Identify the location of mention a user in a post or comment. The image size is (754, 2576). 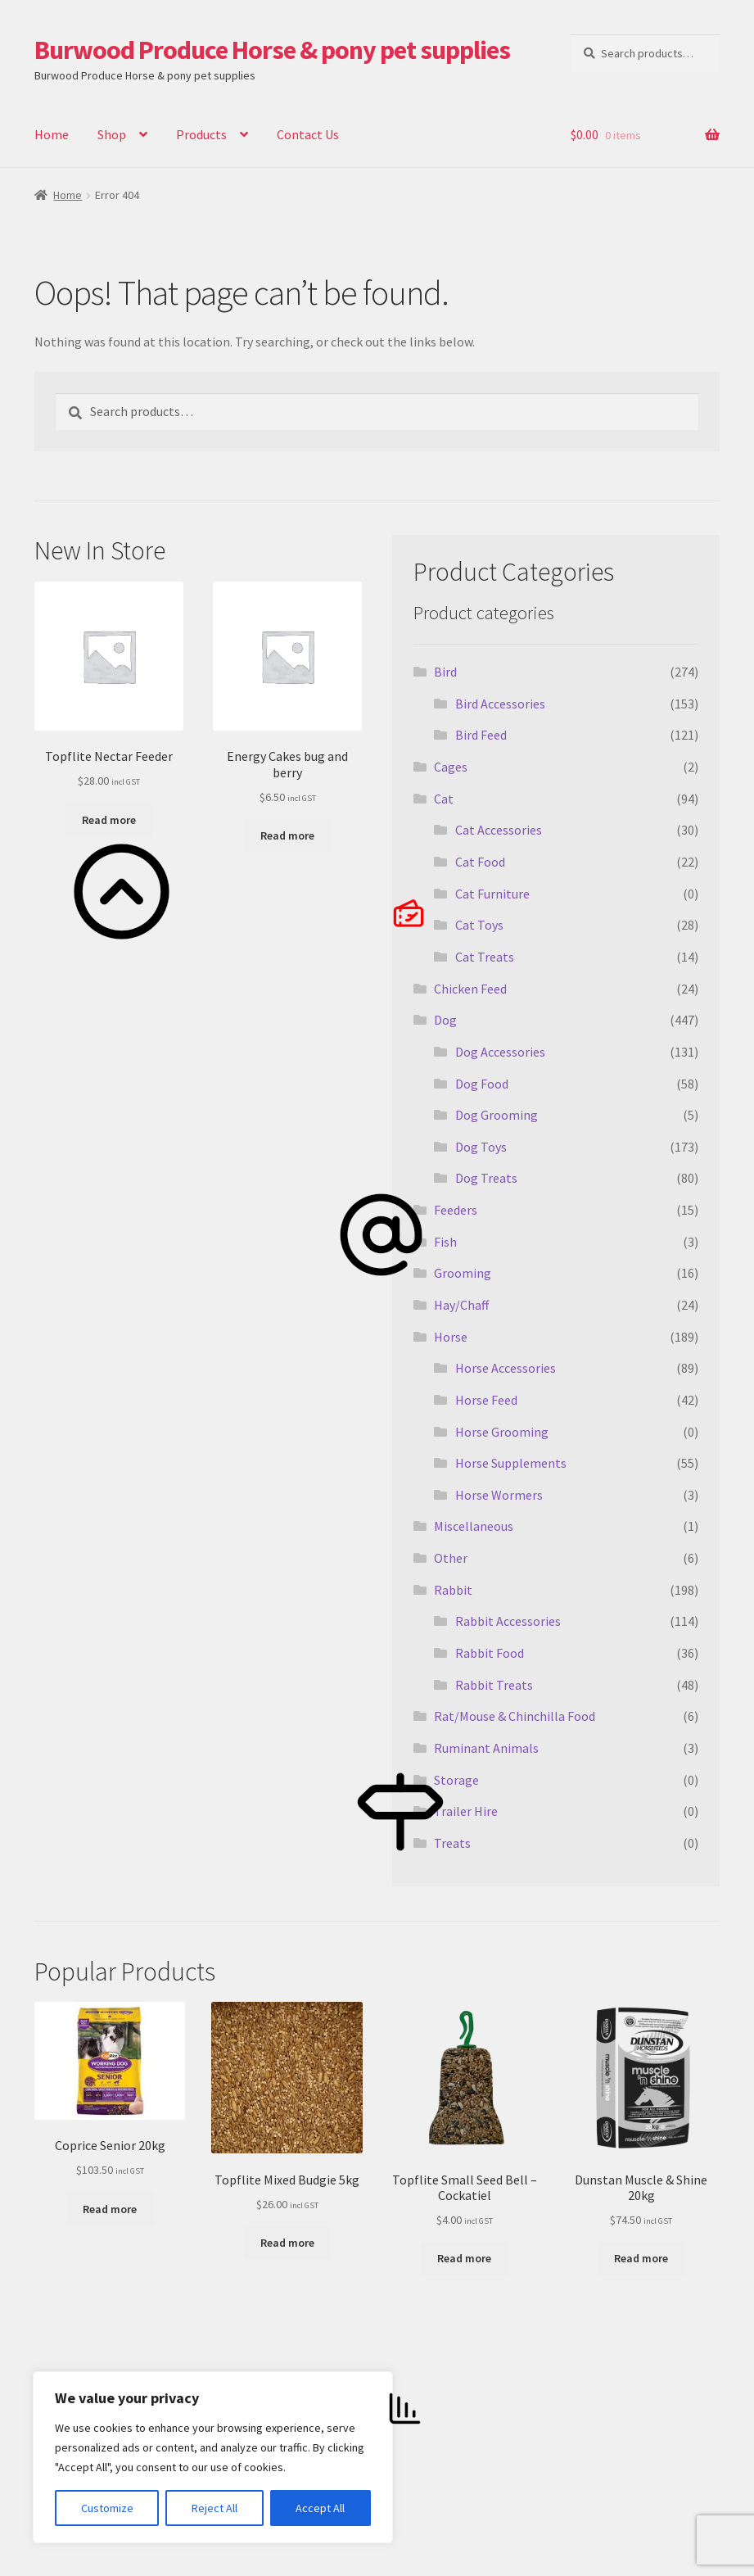
(381, 1234).